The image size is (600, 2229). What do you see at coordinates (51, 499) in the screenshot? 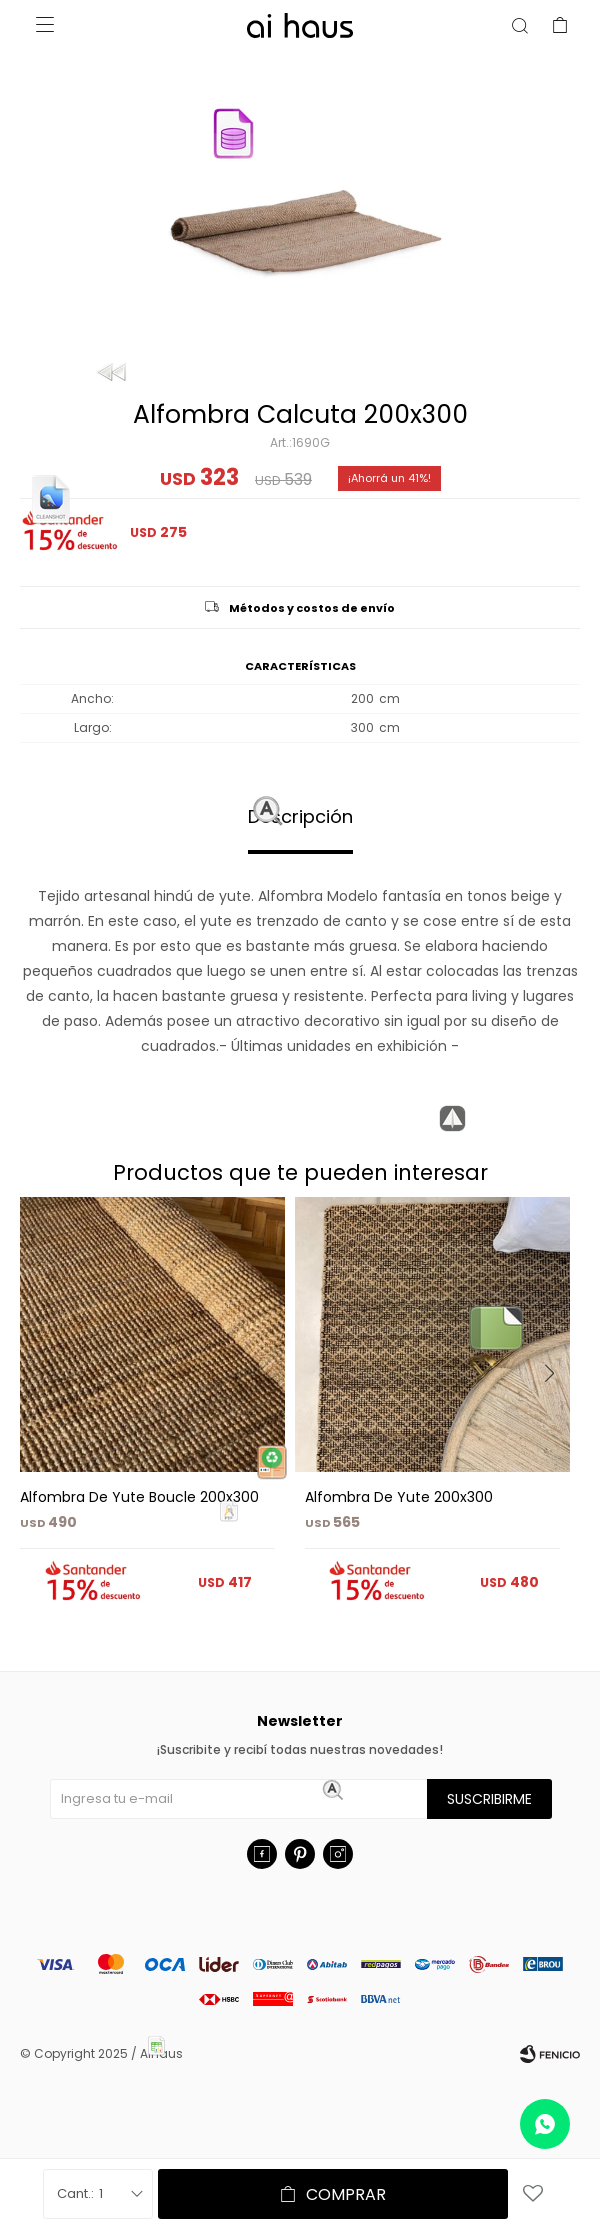
I see `open a screenshot or capture in CleanShot X` at bounding box center [51, 499].